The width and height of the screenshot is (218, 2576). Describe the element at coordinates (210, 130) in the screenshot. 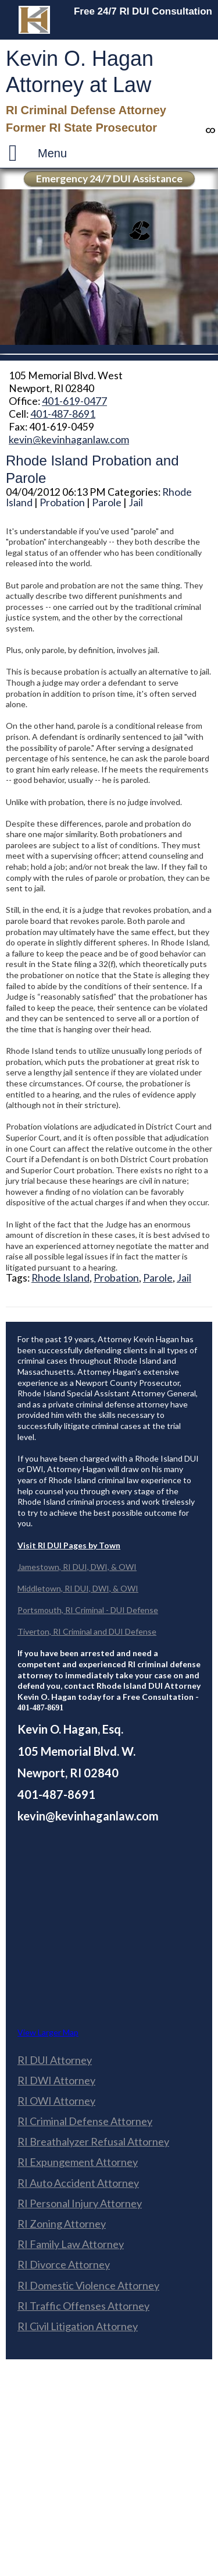

I see `visit gitconnected developer portfolio platform` at that location.